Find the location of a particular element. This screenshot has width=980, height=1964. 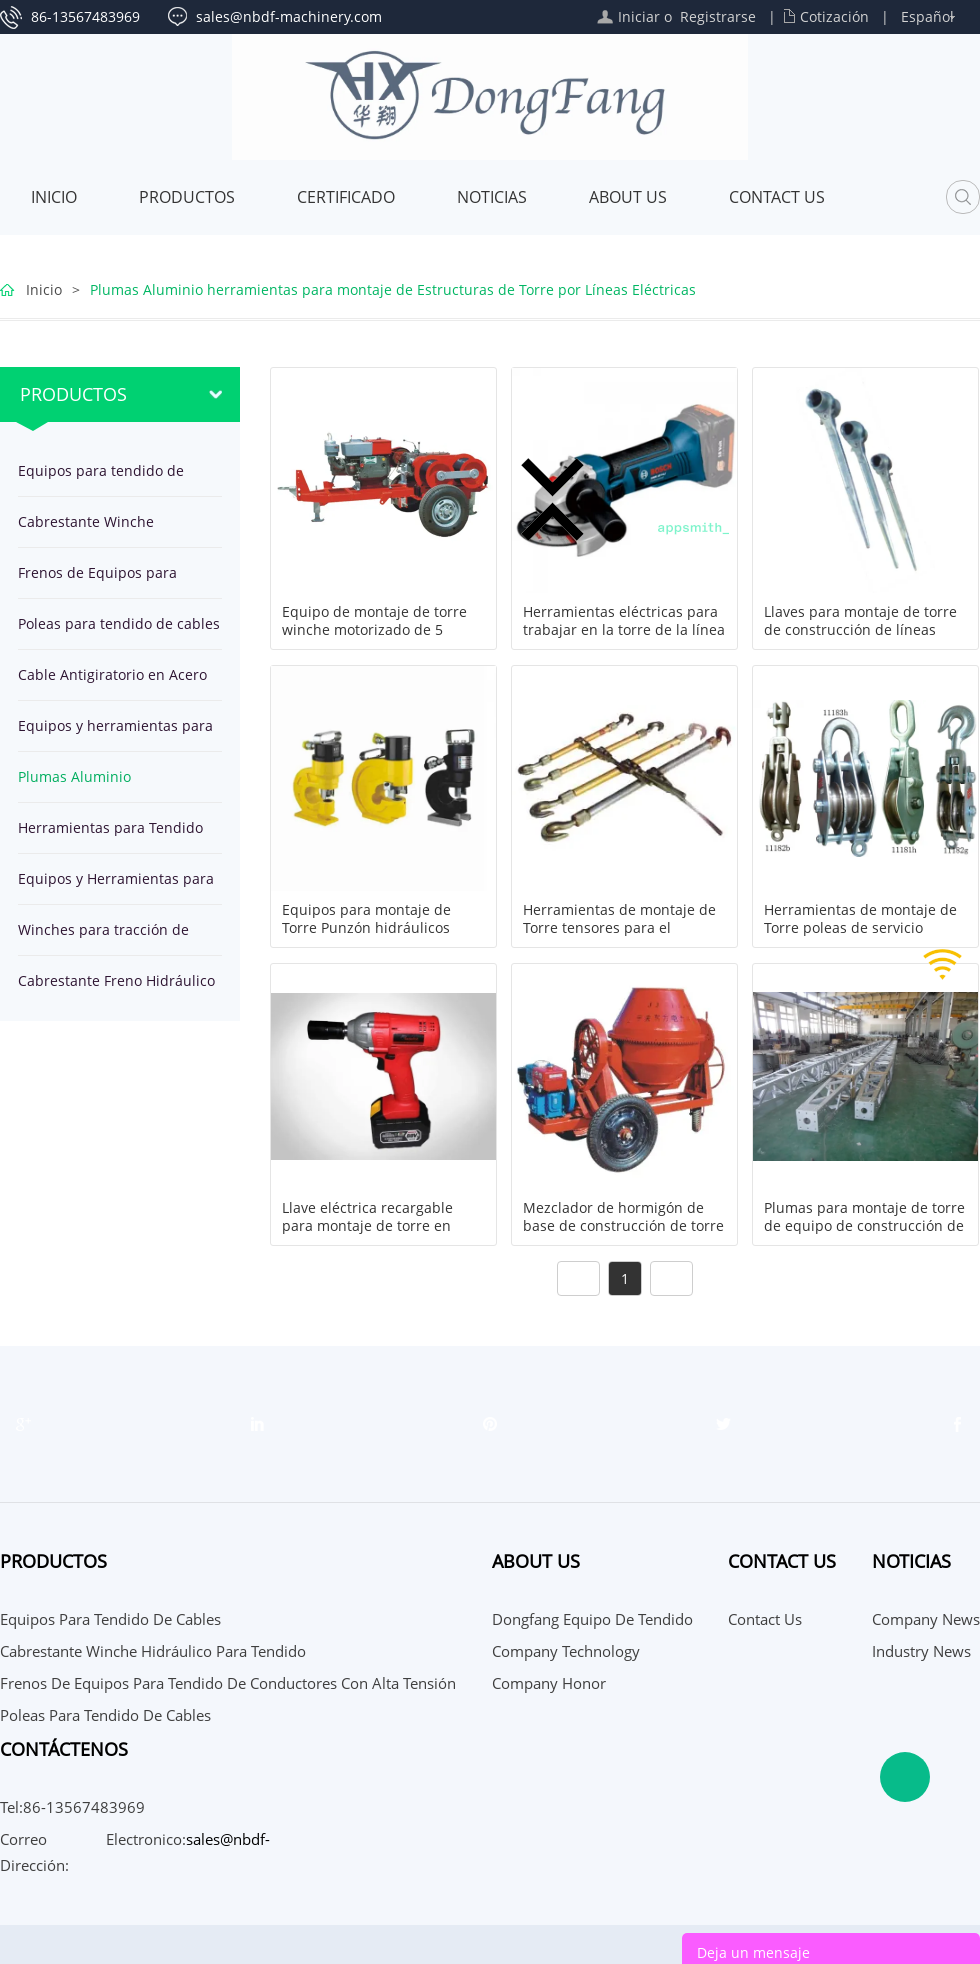

appsmith platform logo is located at coordinates (693, 528).